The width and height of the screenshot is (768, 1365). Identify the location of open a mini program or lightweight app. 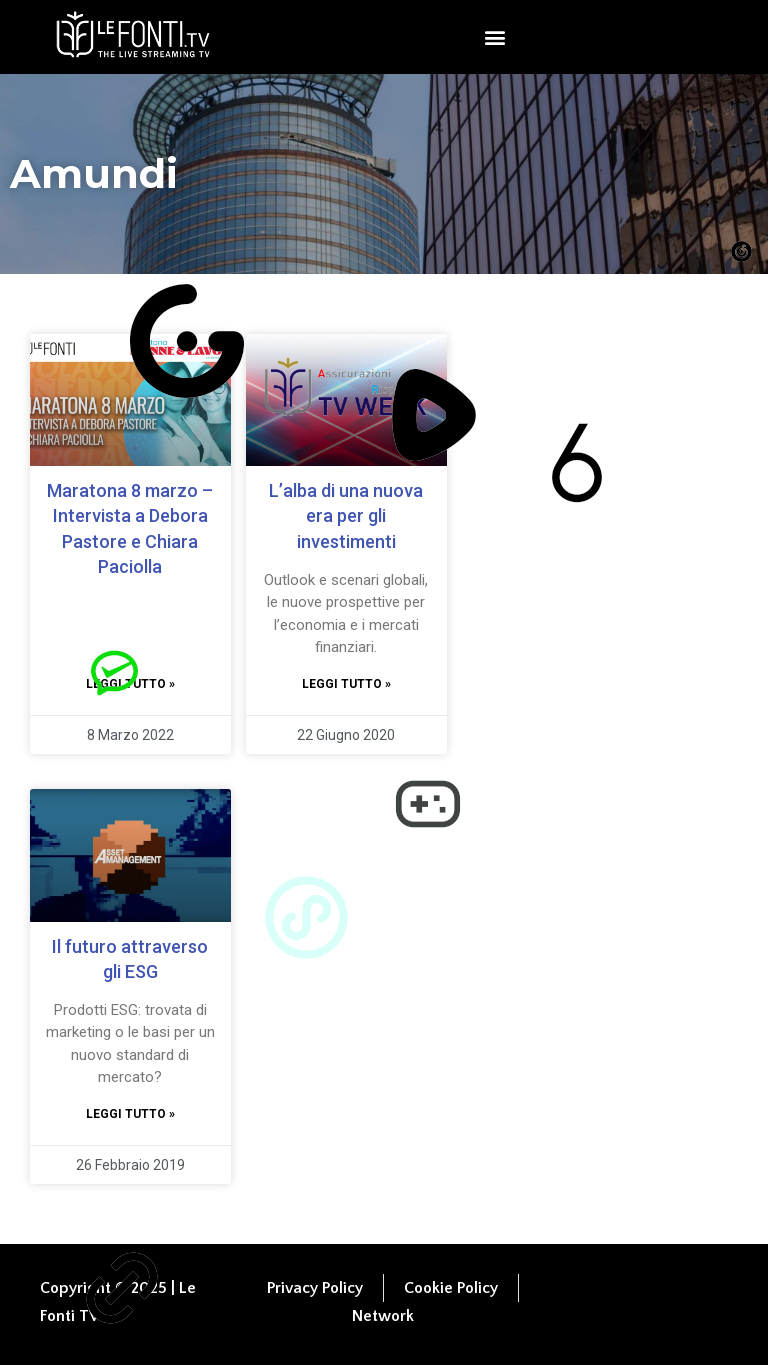
(306, 917).